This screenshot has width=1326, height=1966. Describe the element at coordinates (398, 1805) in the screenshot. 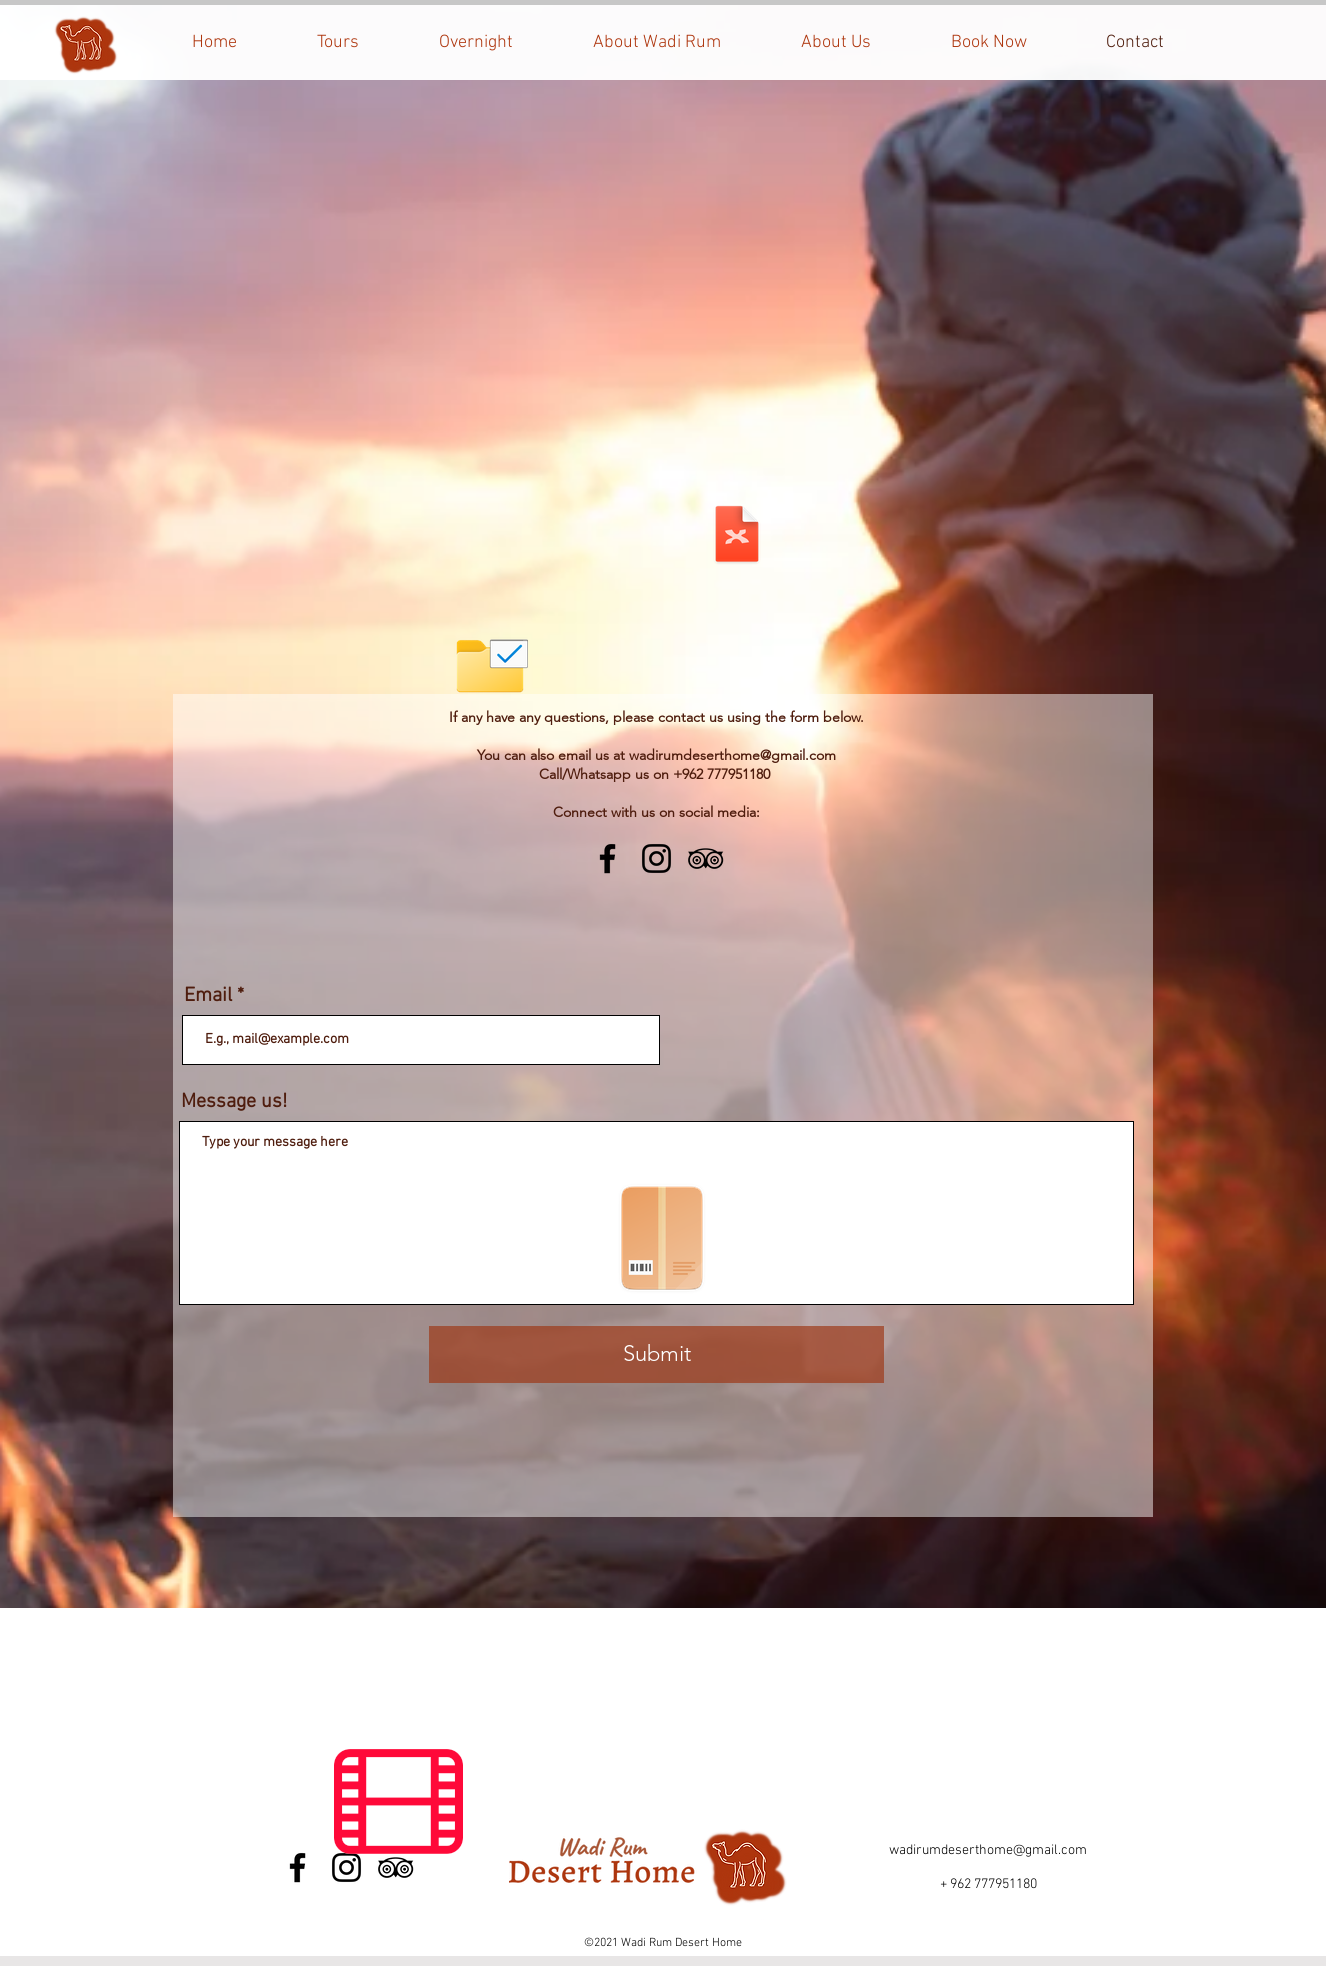

I see `open video player application` at that location.